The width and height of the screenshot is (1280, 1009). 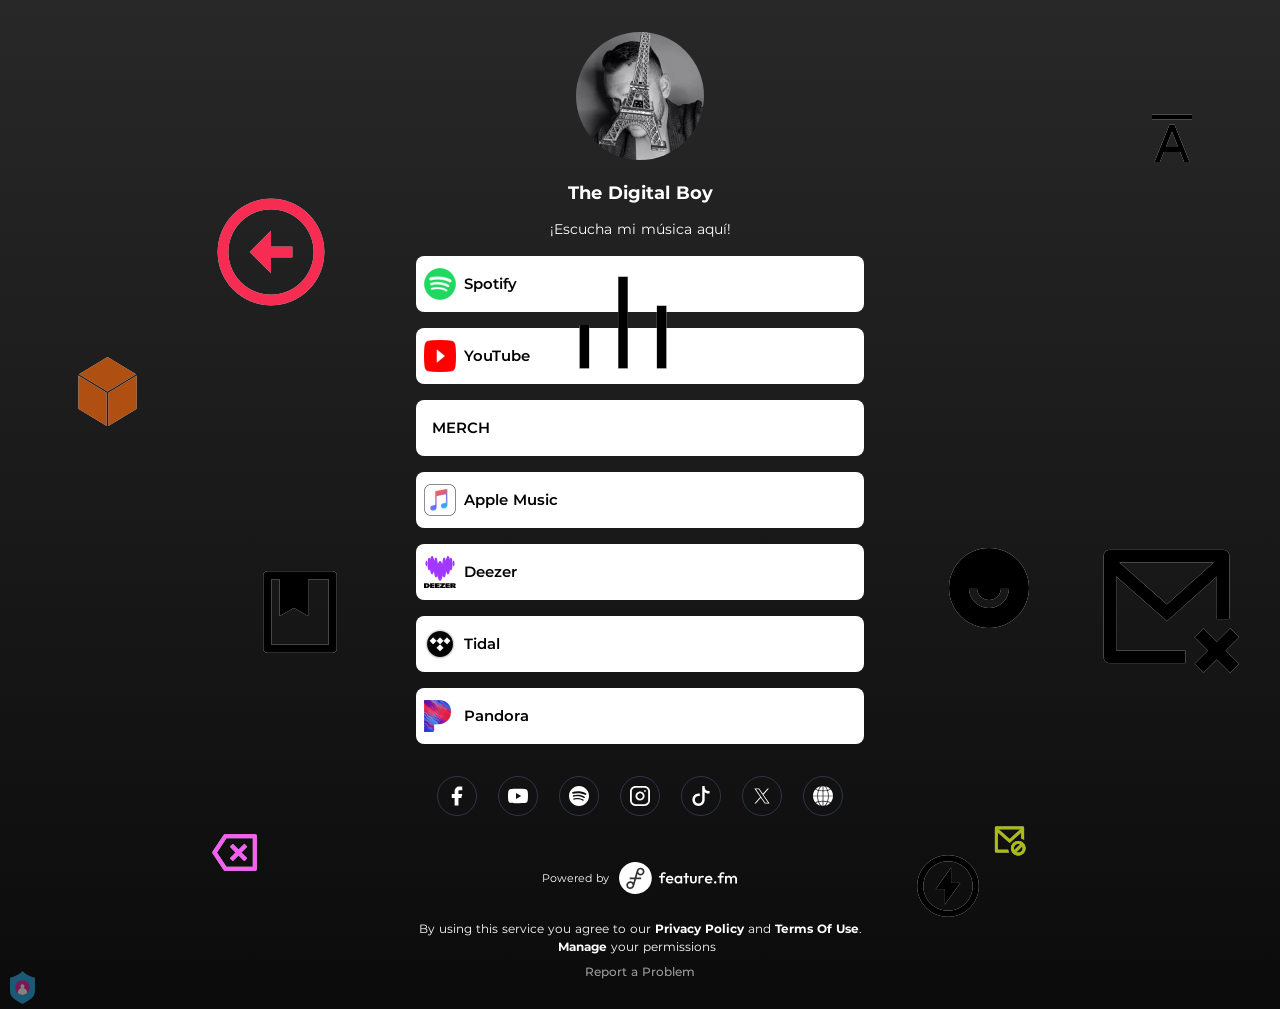 I want to click on play or access DVD media content, so click(x=948, y=886).